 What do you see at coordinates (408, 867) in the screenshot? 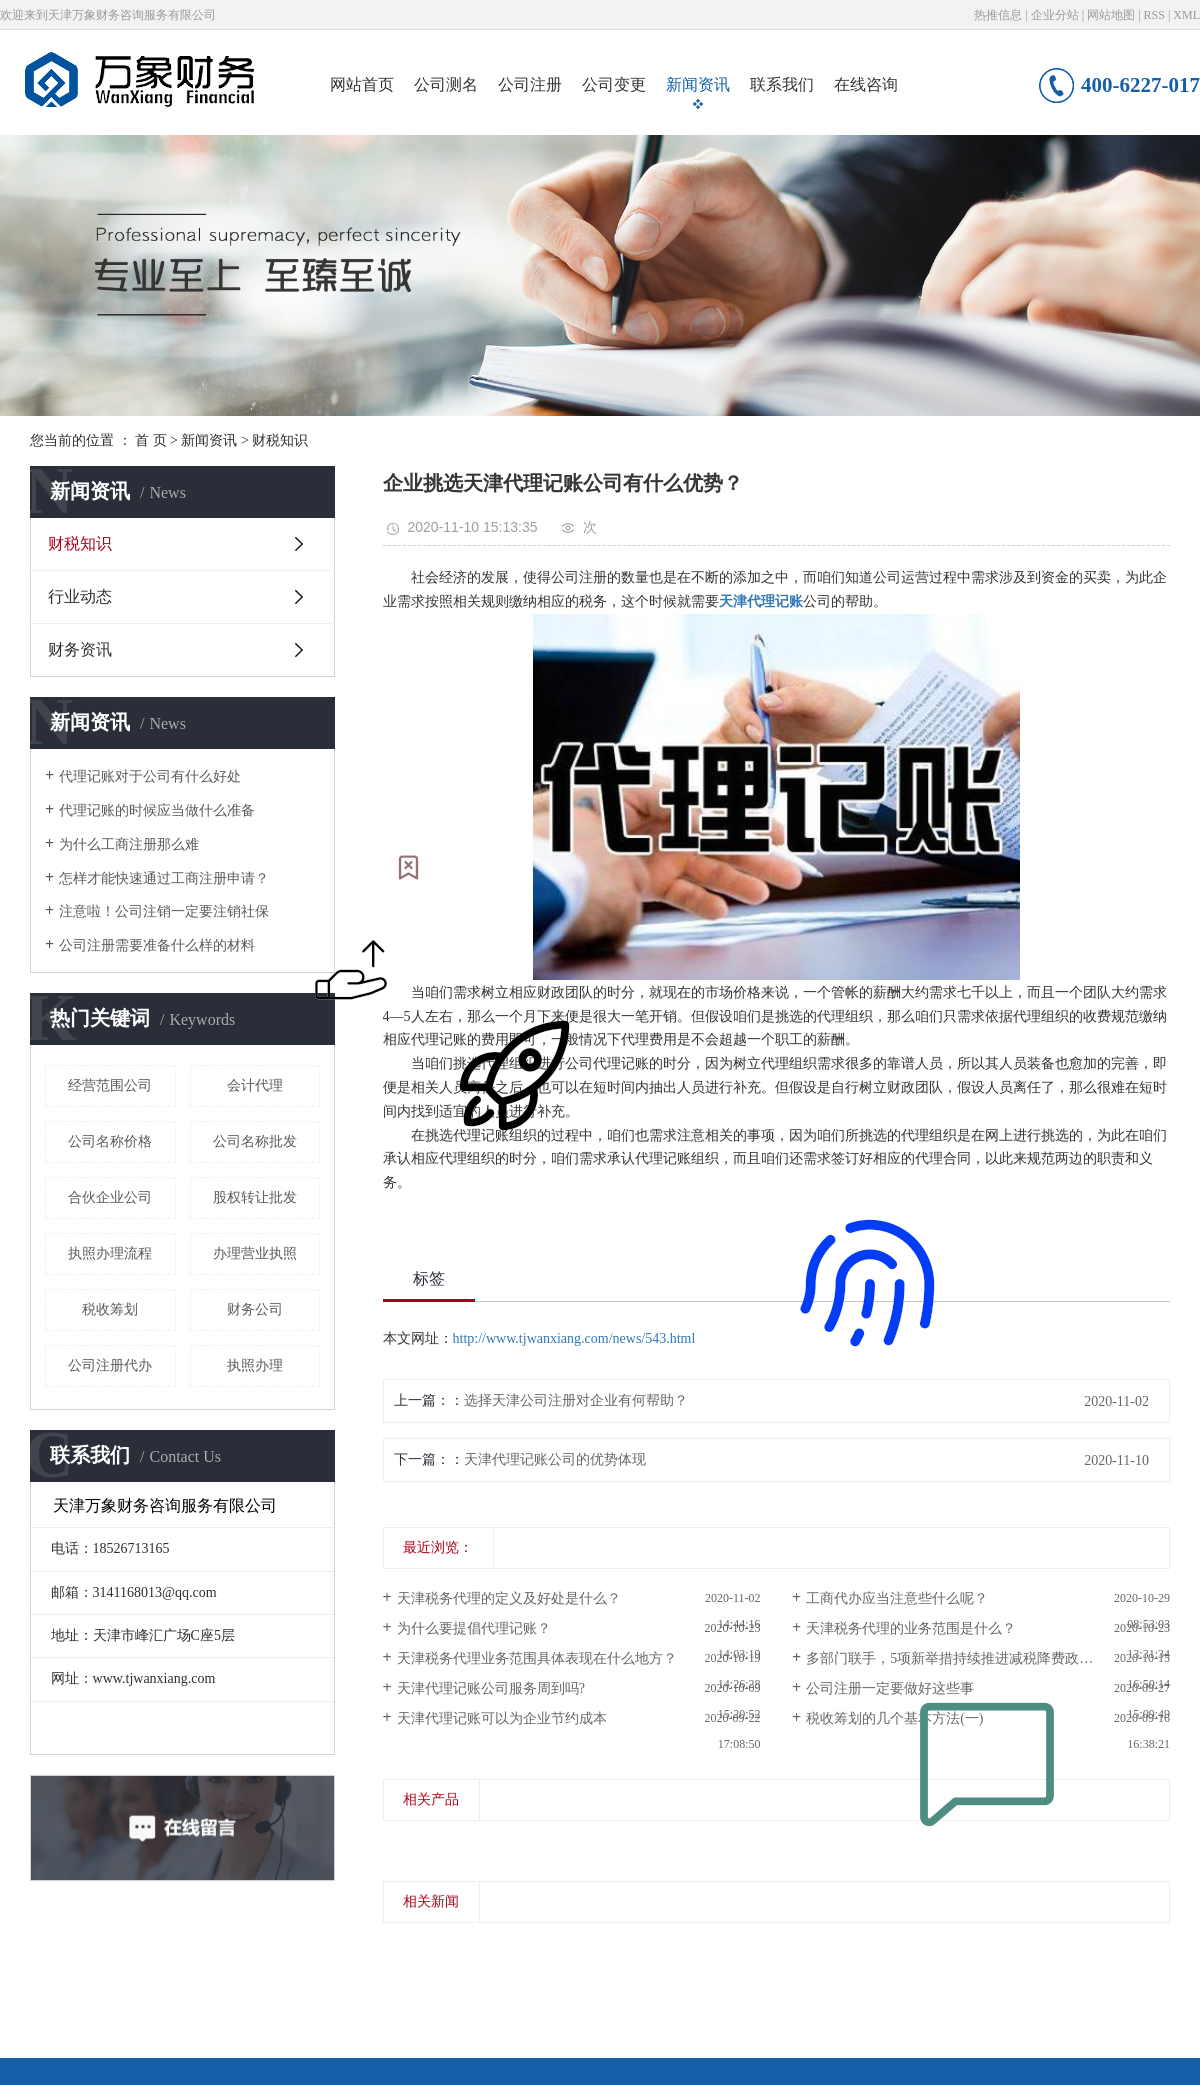
I see `remove a bookmark` at bounding box center [408, 867].